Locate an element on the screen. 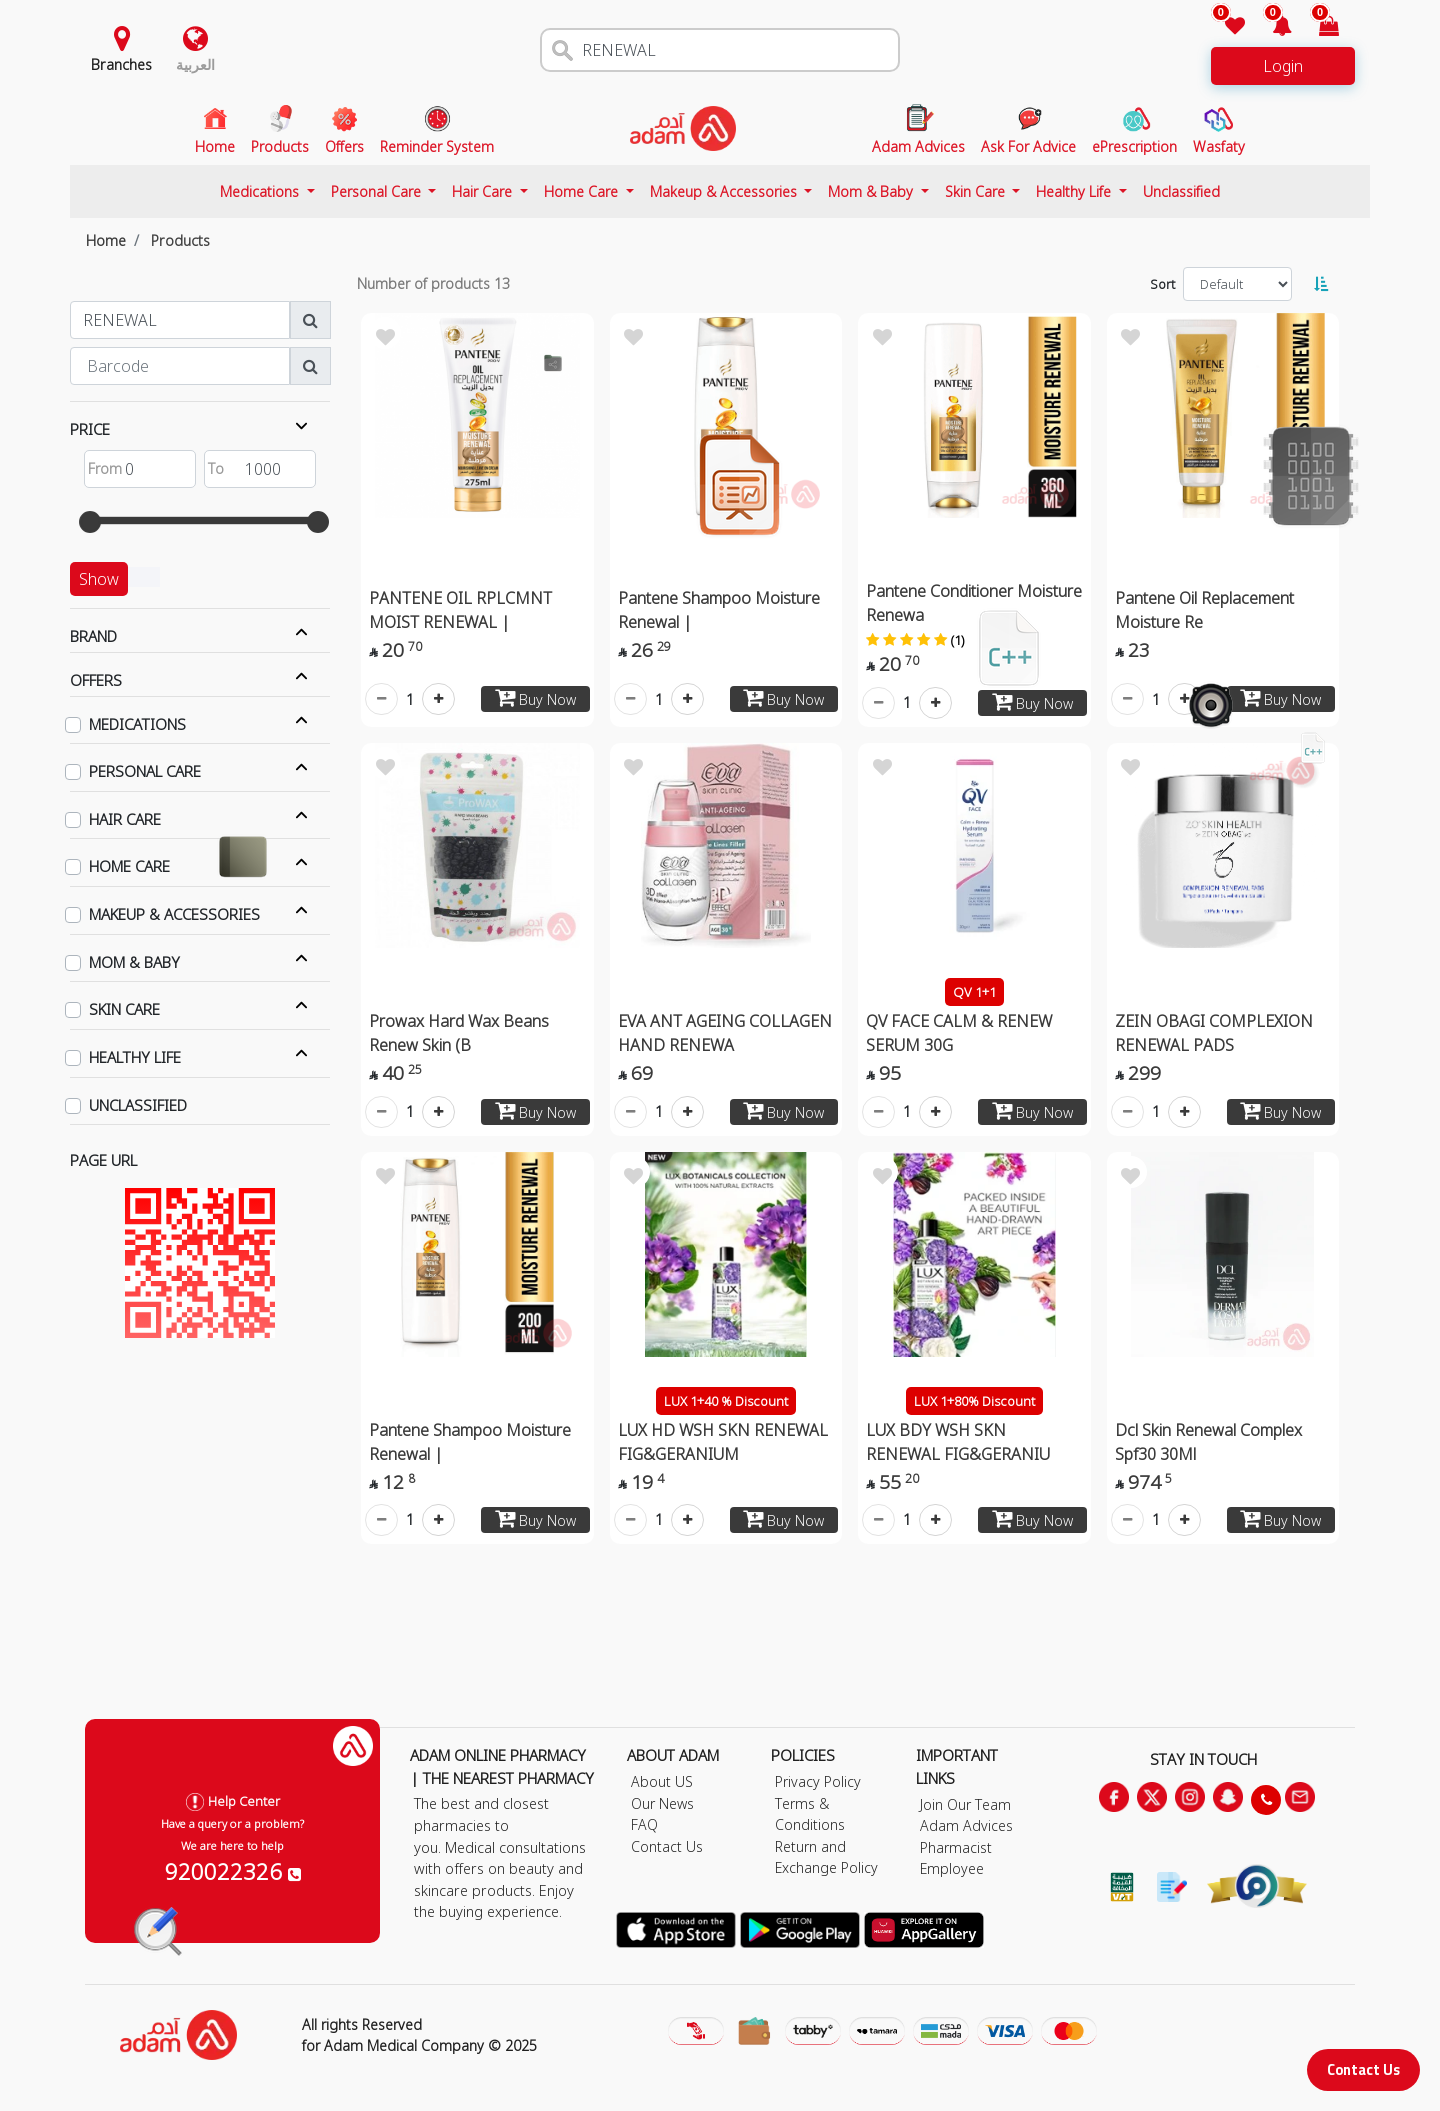 The image size is (1440, 2111). firmware file type indicator is located at coordinates (1311, 476).